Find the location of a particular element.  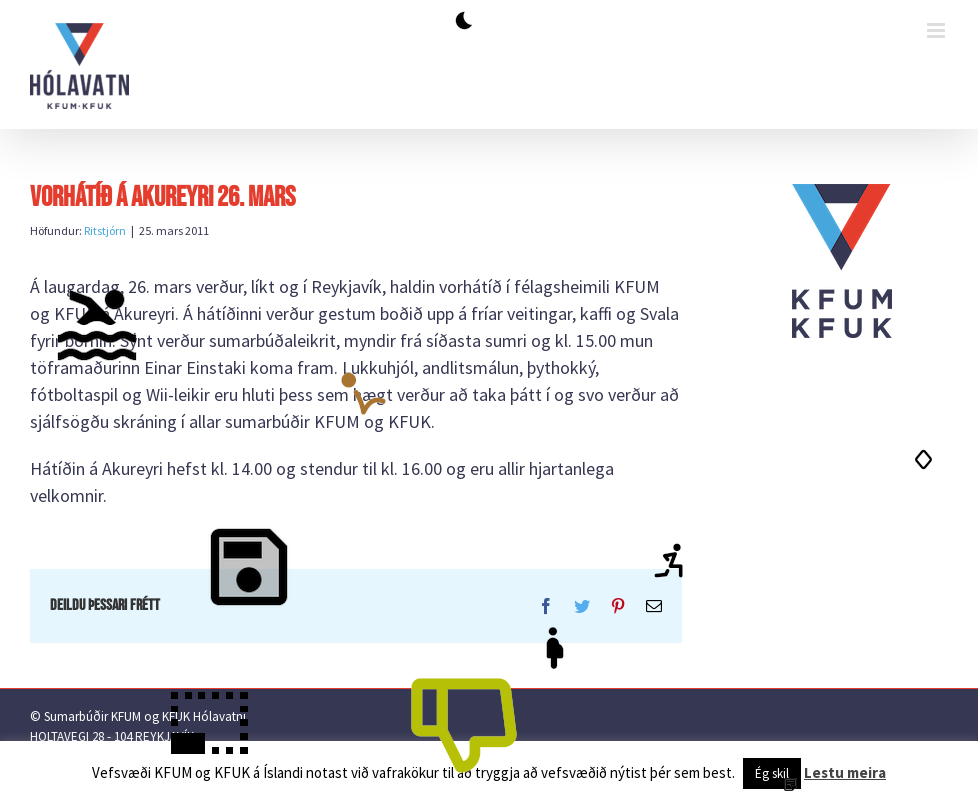

view swimming pool amenities is located at coordinates (97, 325).